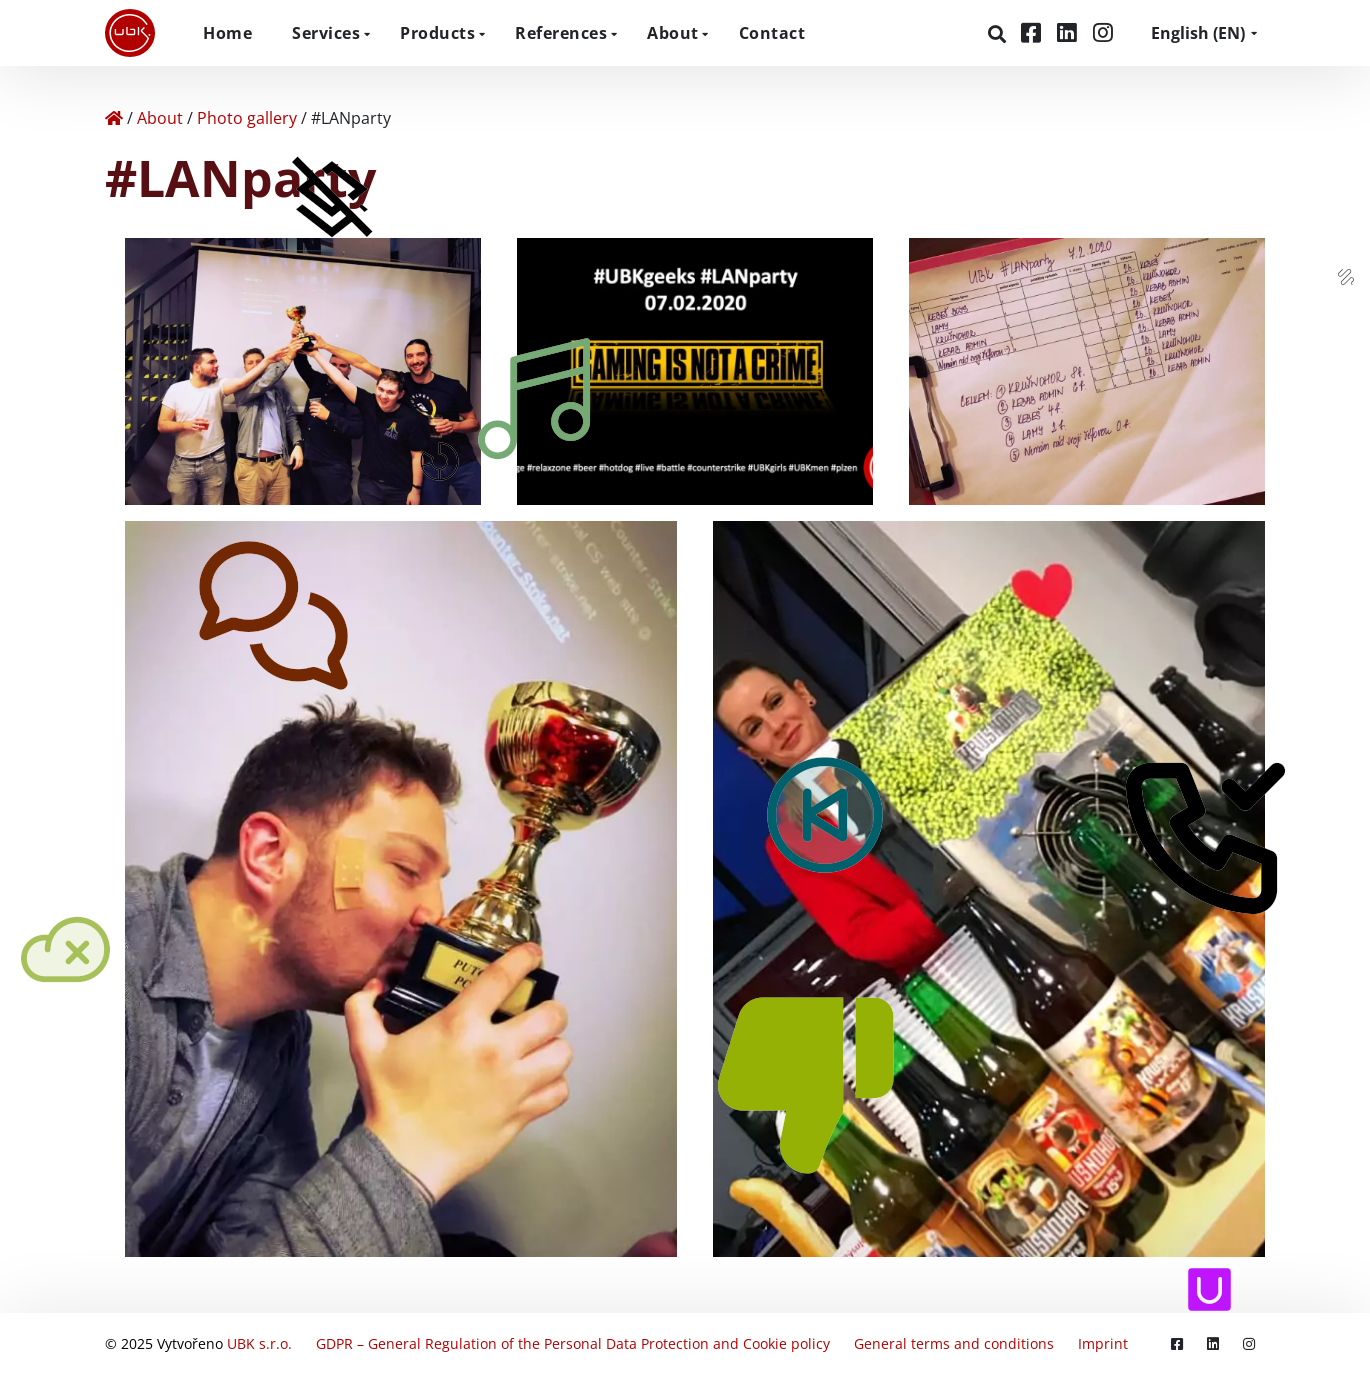 The height and width of the screenshot is (1374, 1370). What do you see at coordinates (1209, 1289) in the screenshot?
I see `perform a union operation on selected shapes` at bounding box center [1209, 1289].